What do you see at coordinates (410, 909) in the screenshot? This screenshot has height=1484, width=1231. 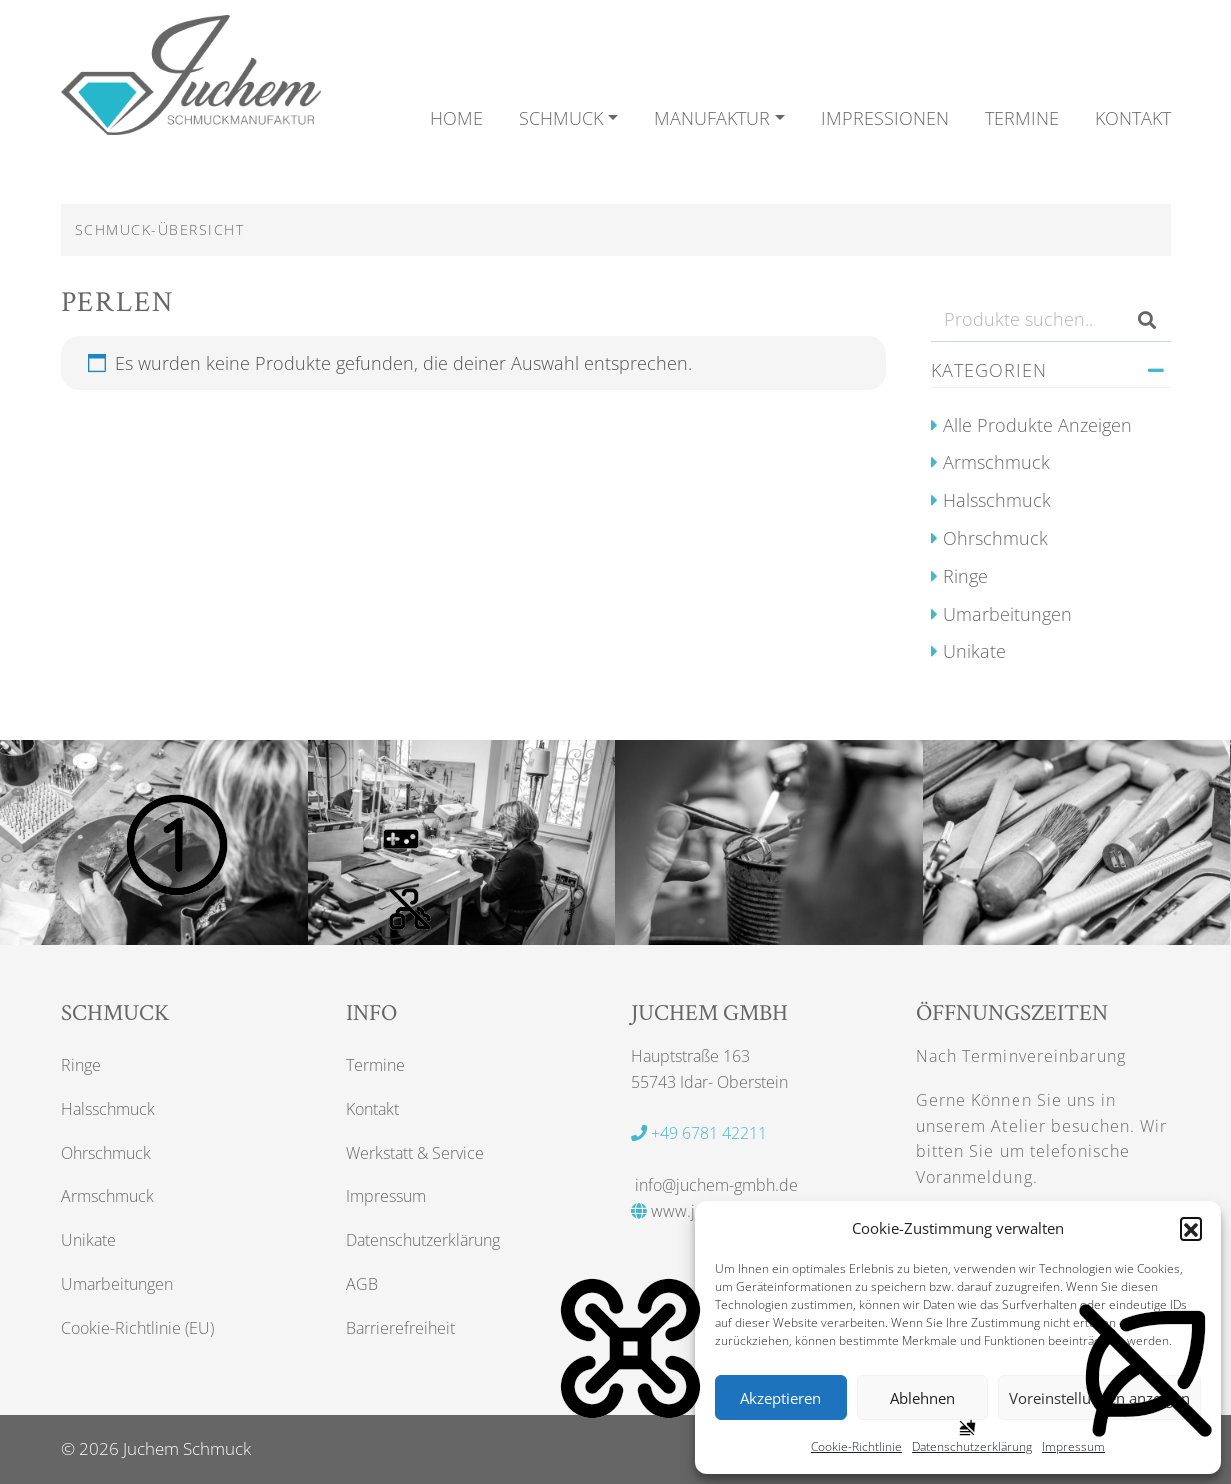 I see `disable site structure view` at bounding box center [410, 909].